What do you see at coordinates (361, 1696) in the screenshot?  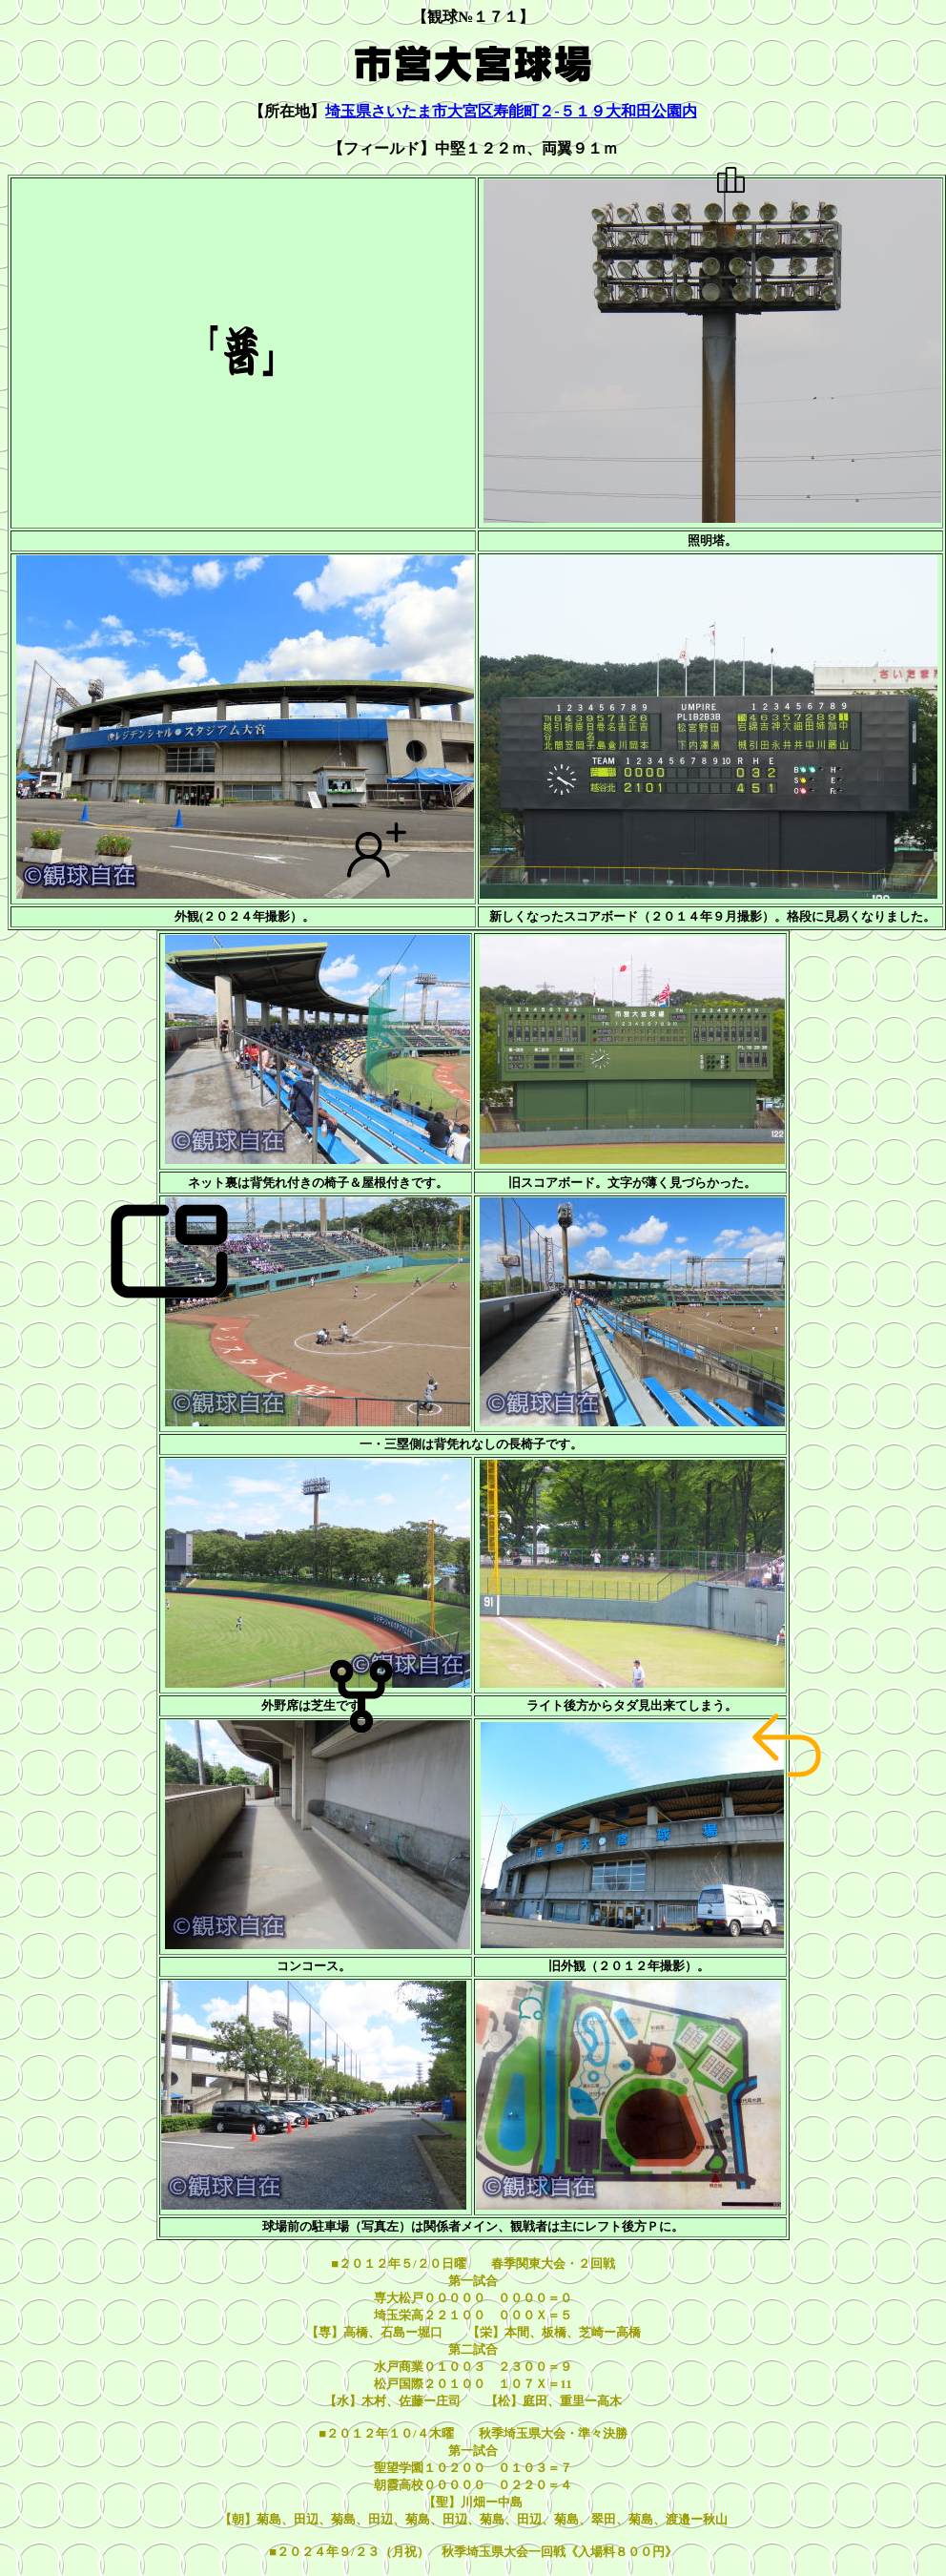 I see `fork this repository` at bounding box center [361, 1696].